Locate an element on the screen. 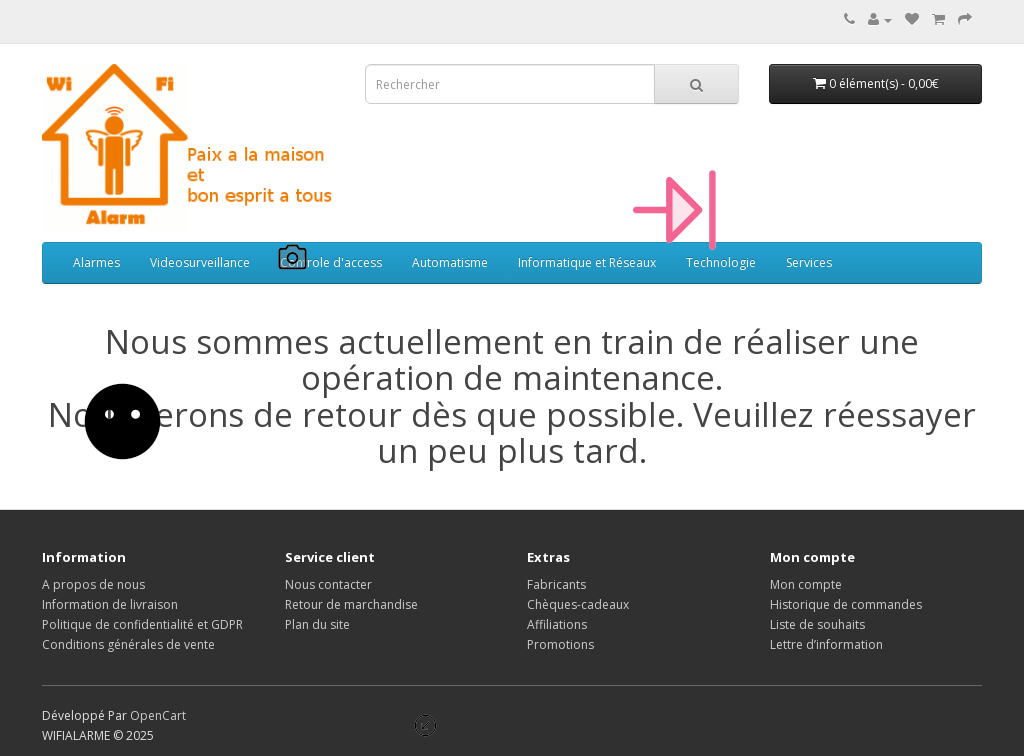 This screenshot has width=1024, height=756. skip to end of content is located at coordinates (676, 210).